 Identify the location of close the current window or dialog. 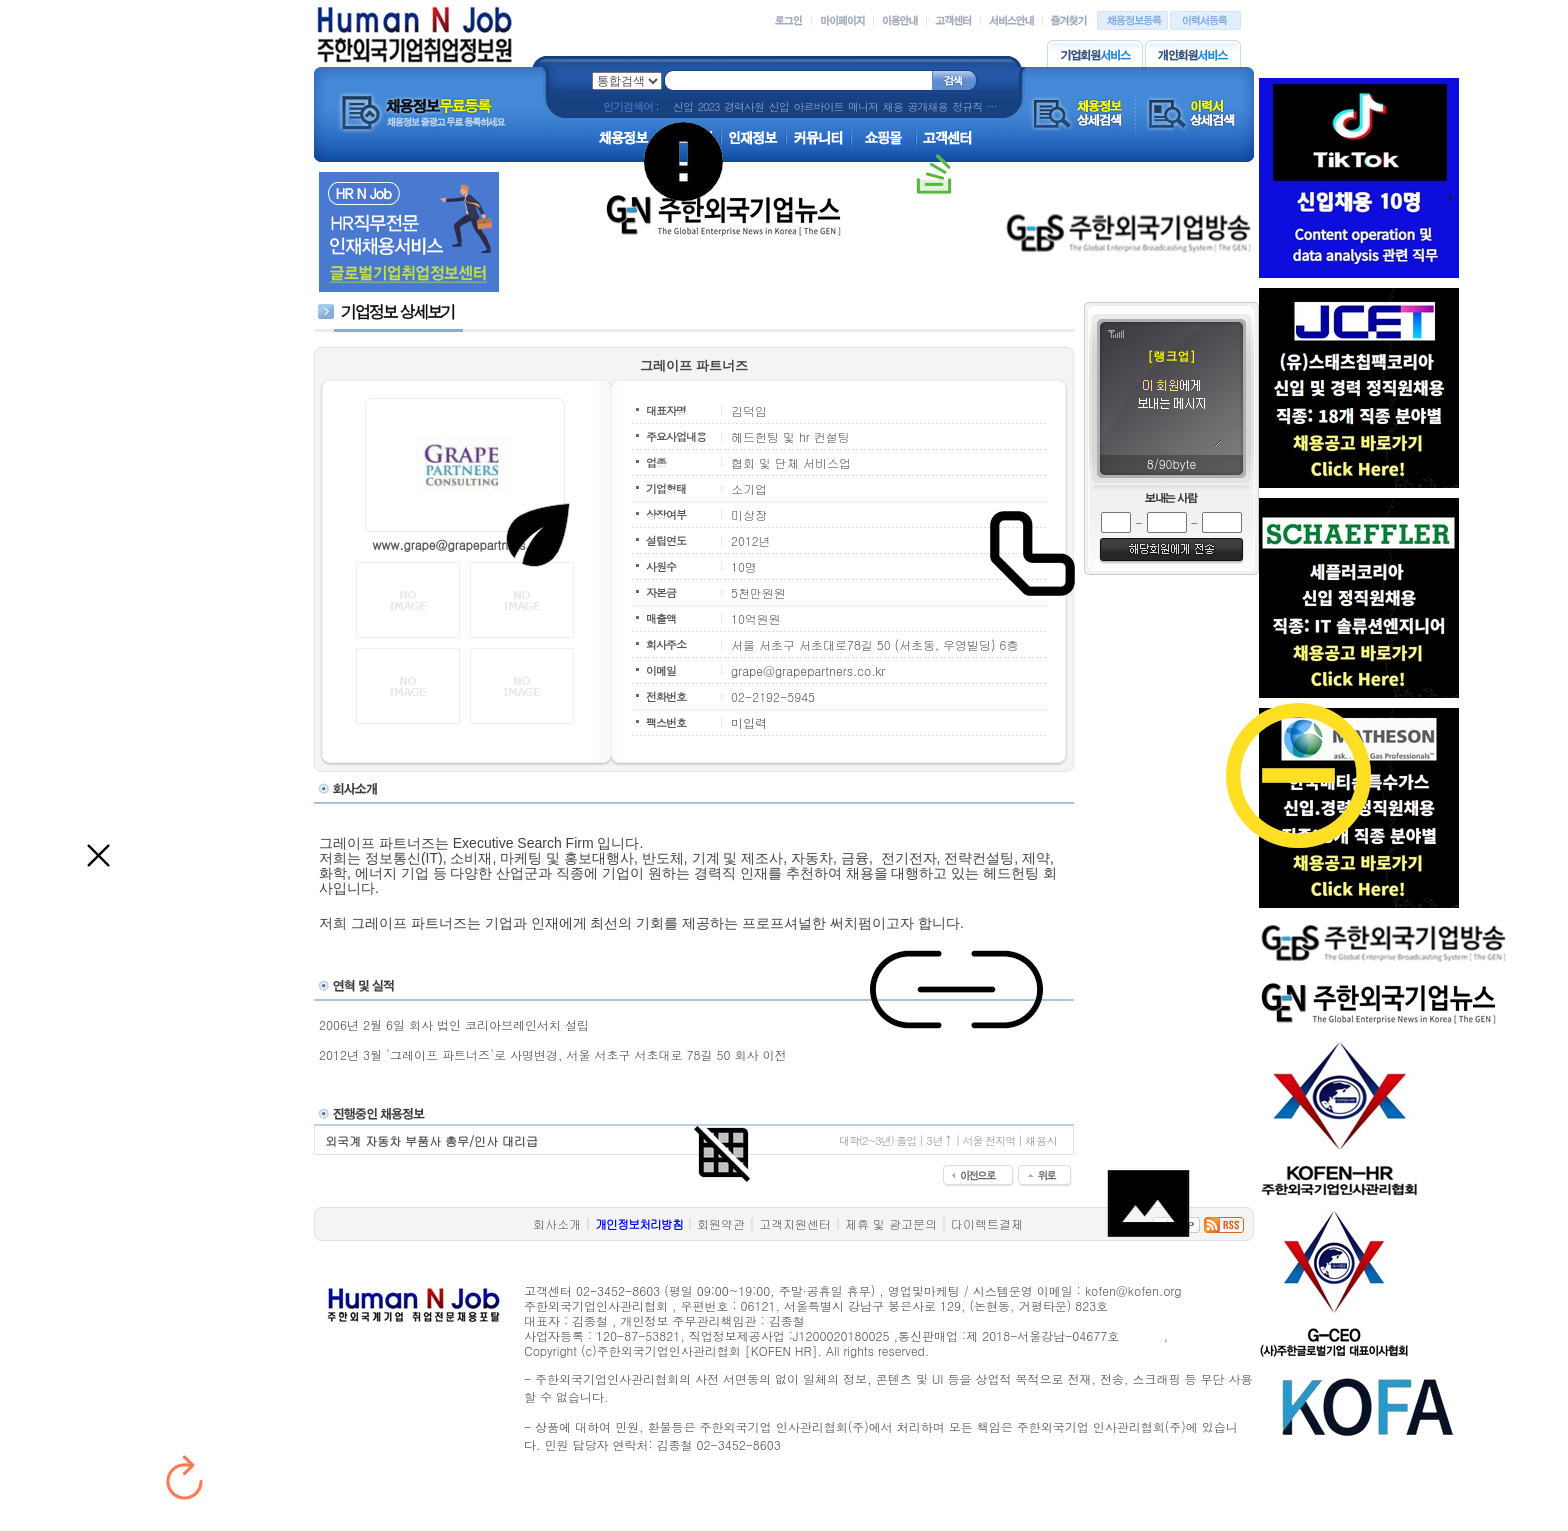
(98, 855).